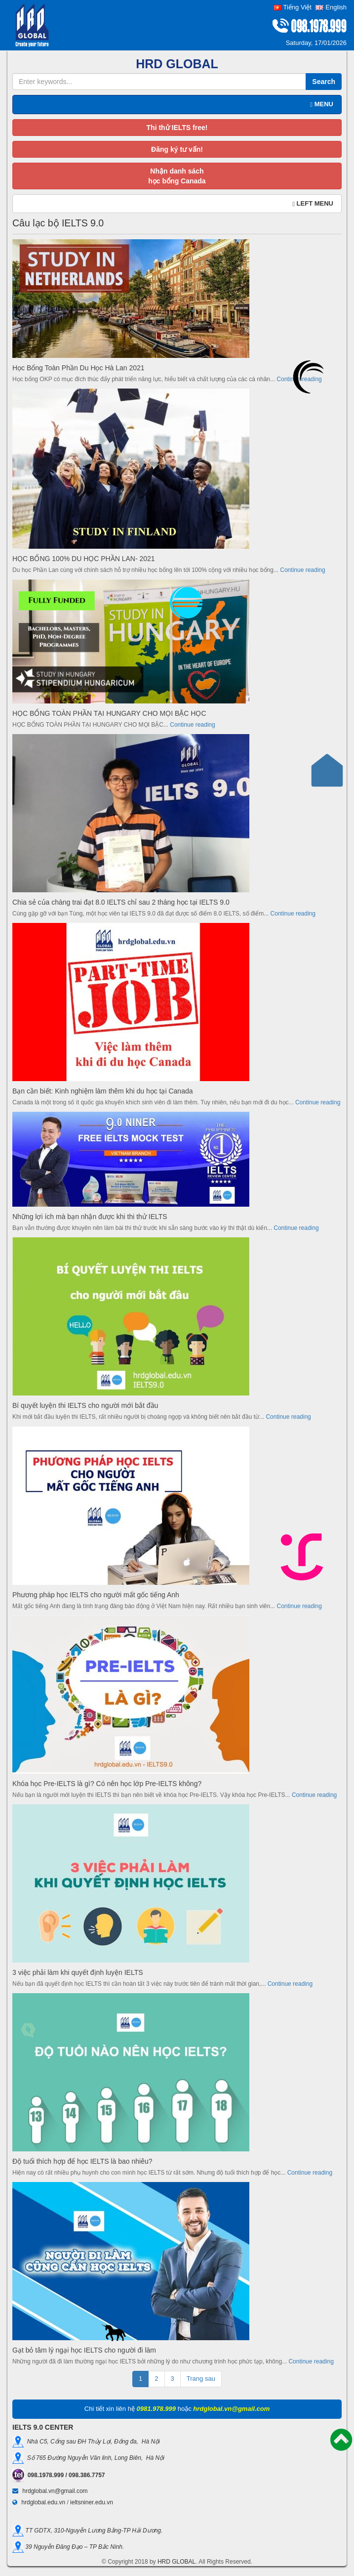  Describe the element at coordinates (114, 2333) in the screenshot. I see `gunicorn python WSGI server branding` at that location.